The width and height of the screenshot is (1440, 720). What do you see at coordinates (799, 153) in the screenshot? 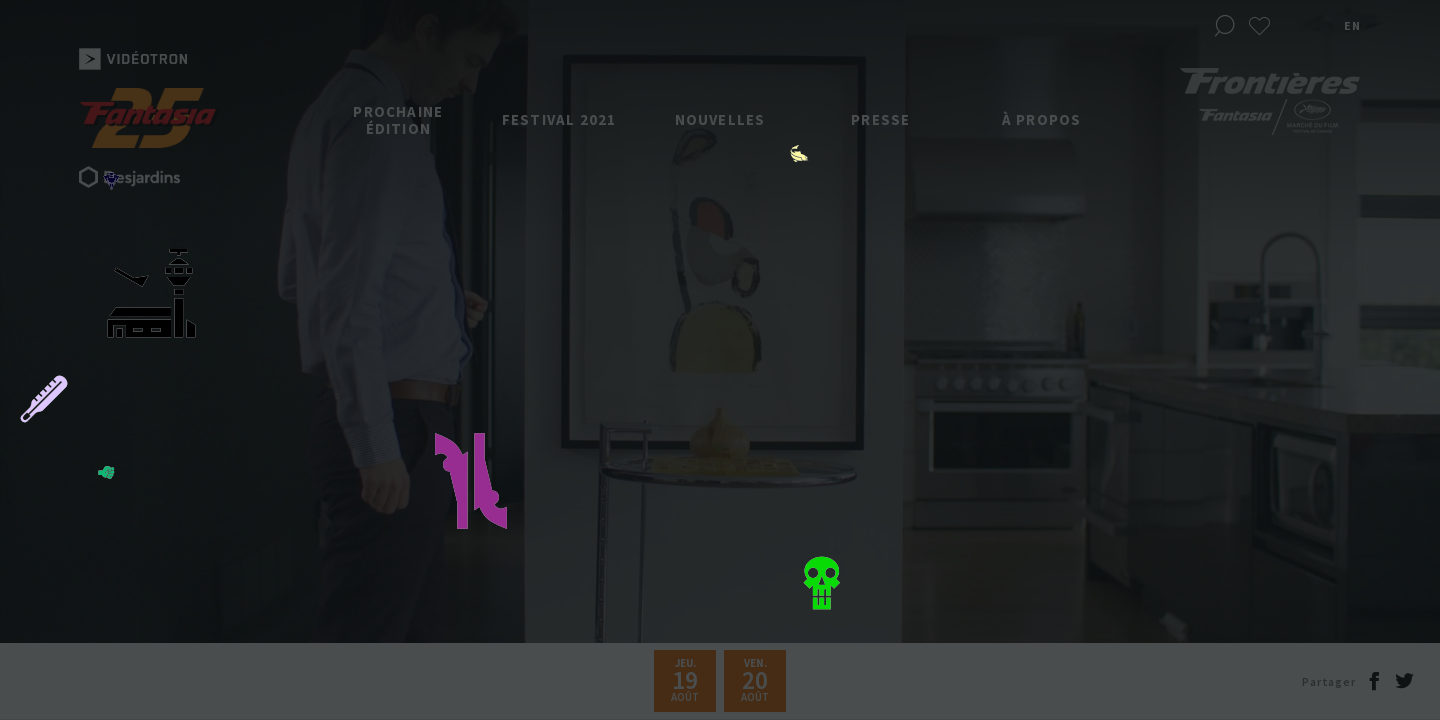
I see `select salmon as an ingredient` at bounding box center [799, 153].